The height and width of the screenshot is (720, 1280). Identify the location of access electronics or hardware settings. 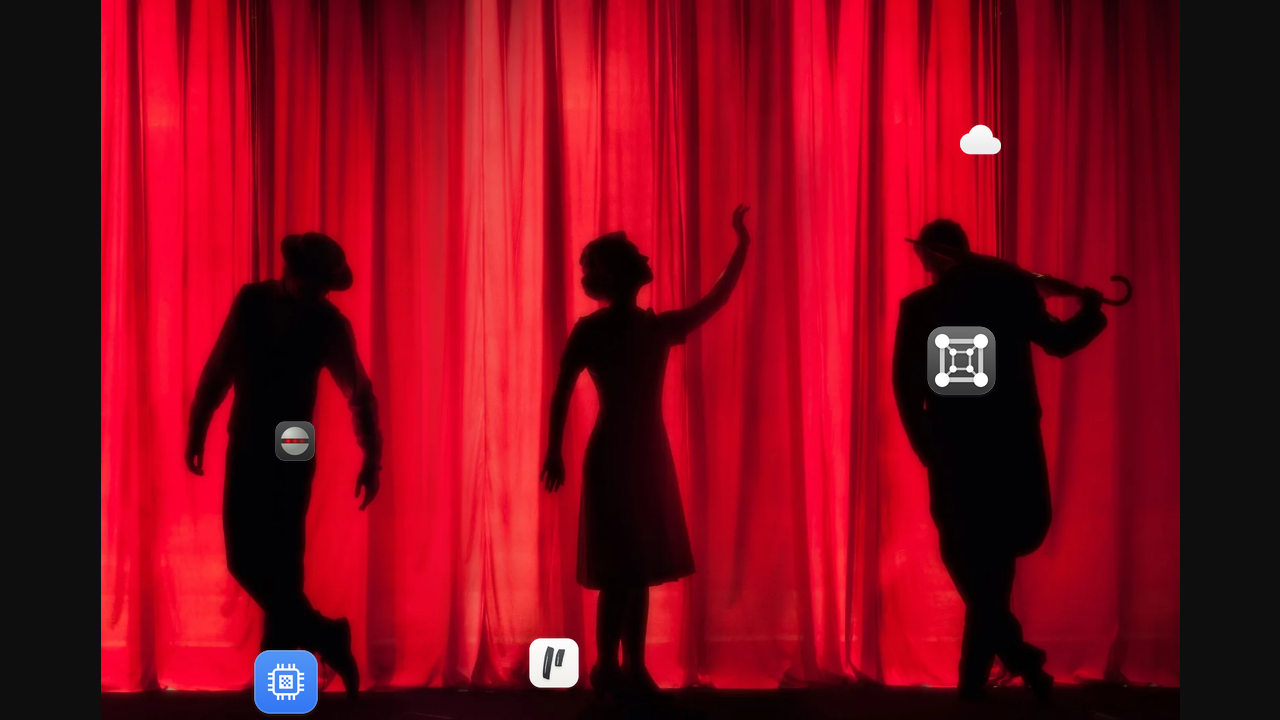
(286, 683).